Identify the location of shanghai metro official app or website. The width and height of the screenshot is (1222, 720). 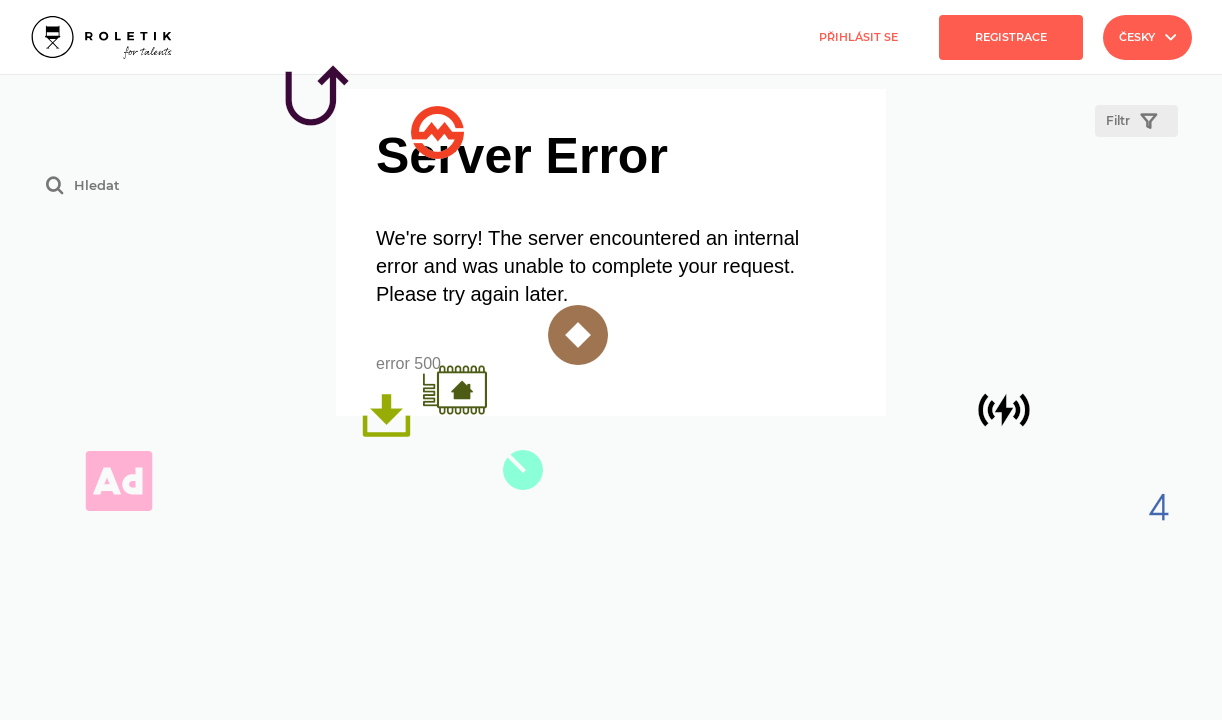
(437, 132).